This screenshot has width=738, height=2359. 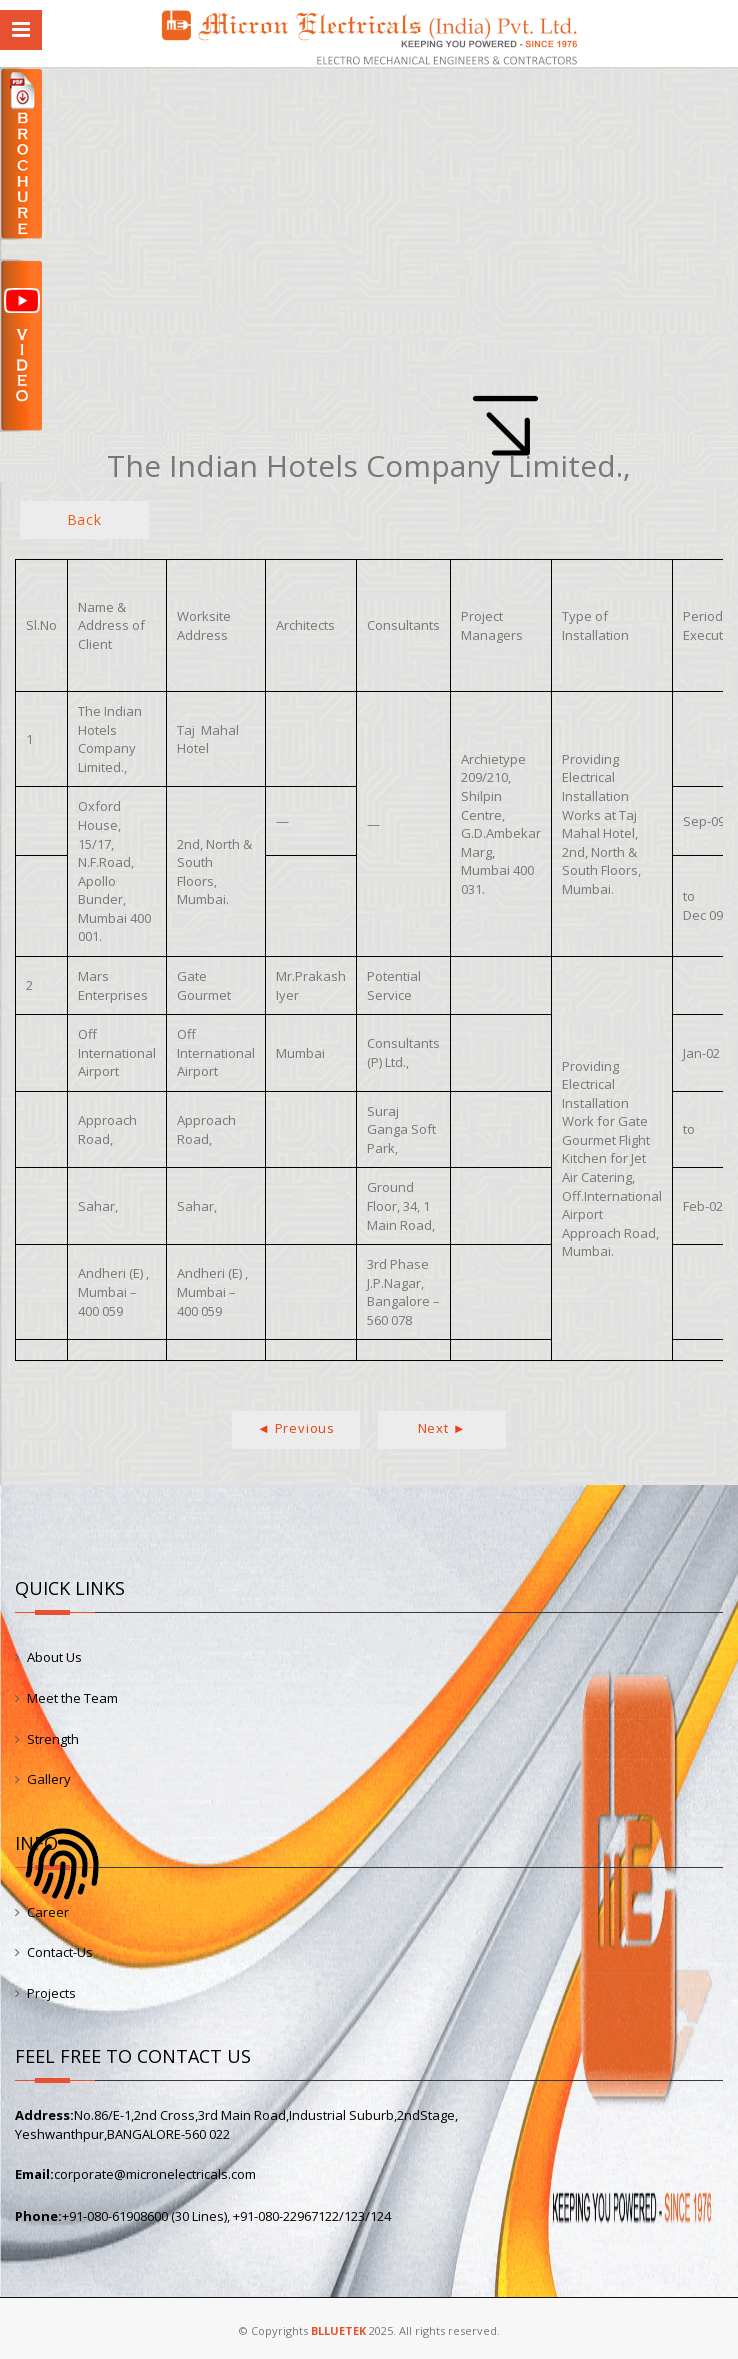 I want to click on authenticate with biometric fingerprint, so click(x=63, y=1864).